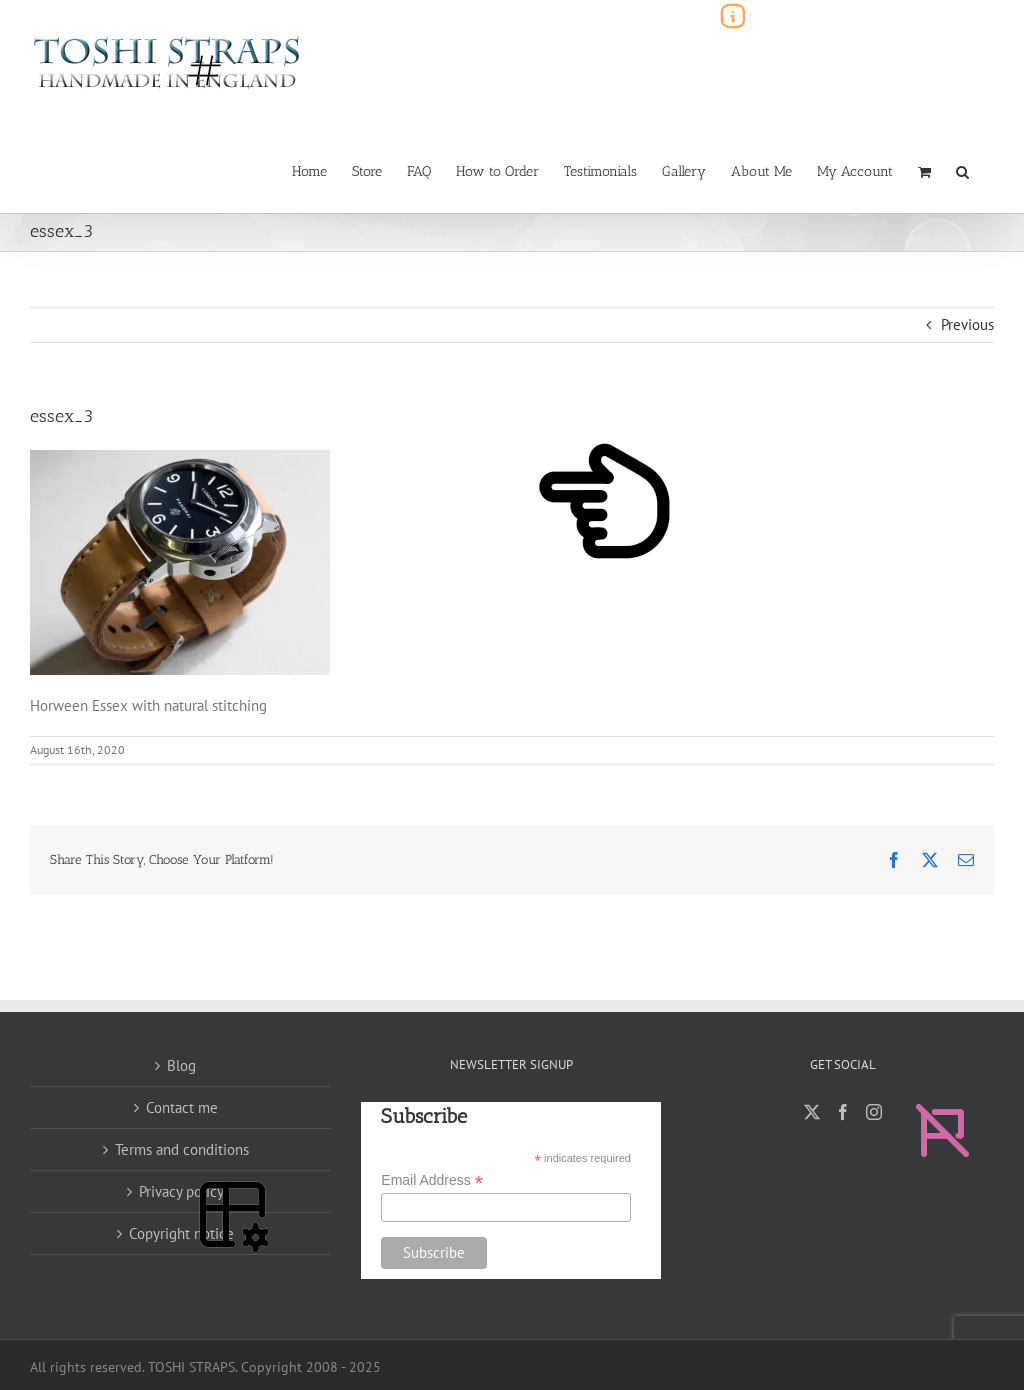  I want to click on customize table settings, so click(232, 1214).